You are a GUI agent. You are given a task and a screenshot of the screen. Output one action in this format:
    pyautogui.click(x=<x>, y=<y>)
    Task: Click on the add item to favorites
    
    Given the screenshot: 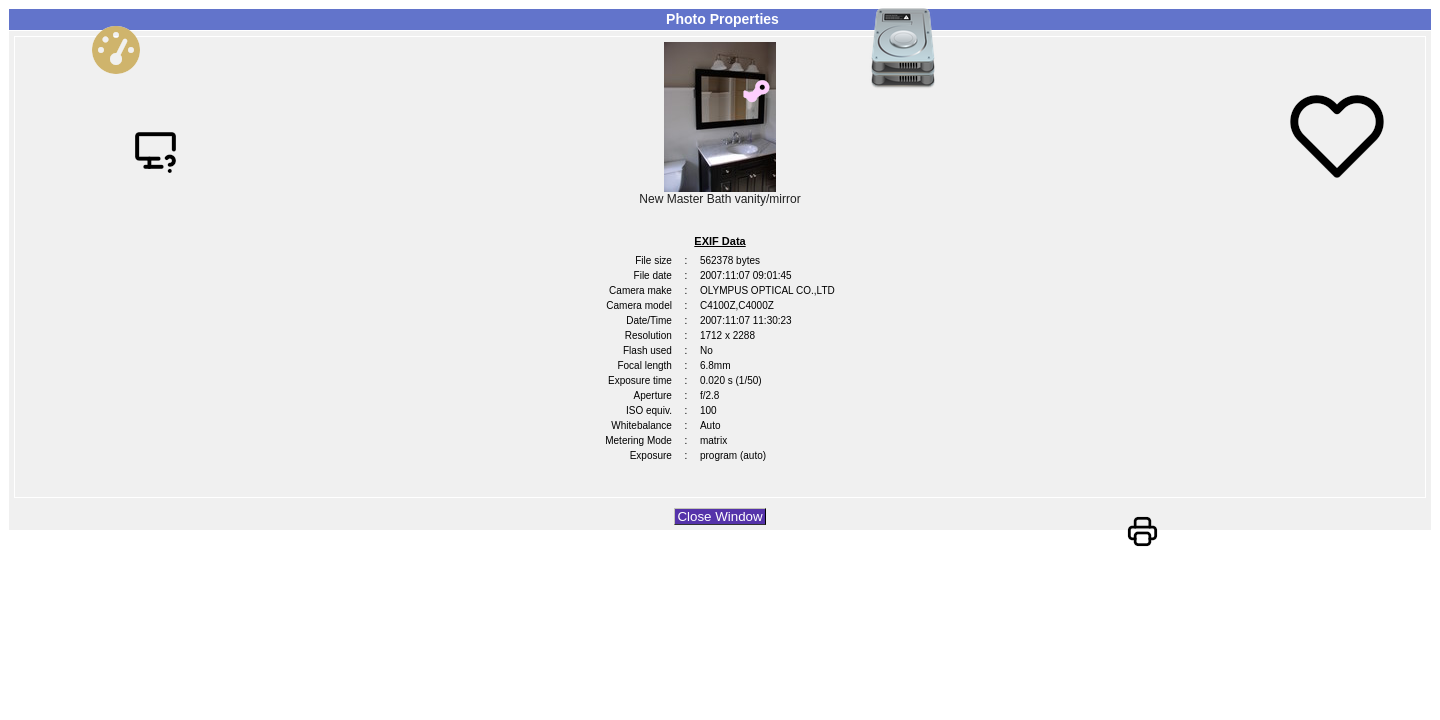 What is the action you would take?
    pyautogui.click(x=1337, y=136)
    